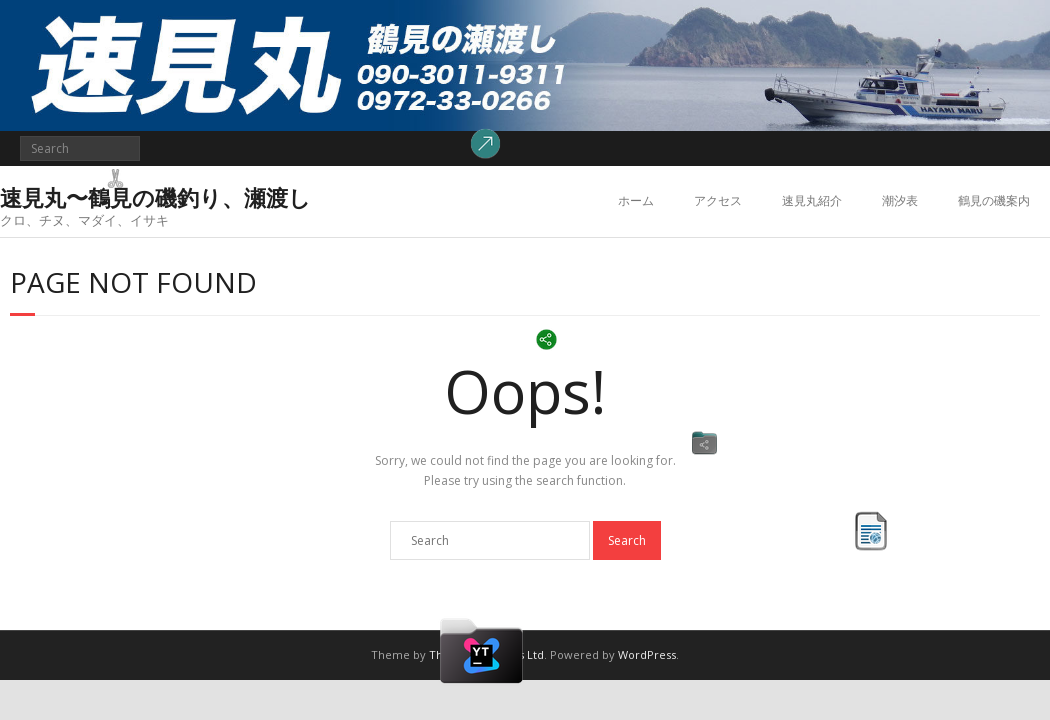 Image resolution: width=1050 pixels, height=720 pixels. I want to click on cut selected content to clipboard, so click(115, 178).